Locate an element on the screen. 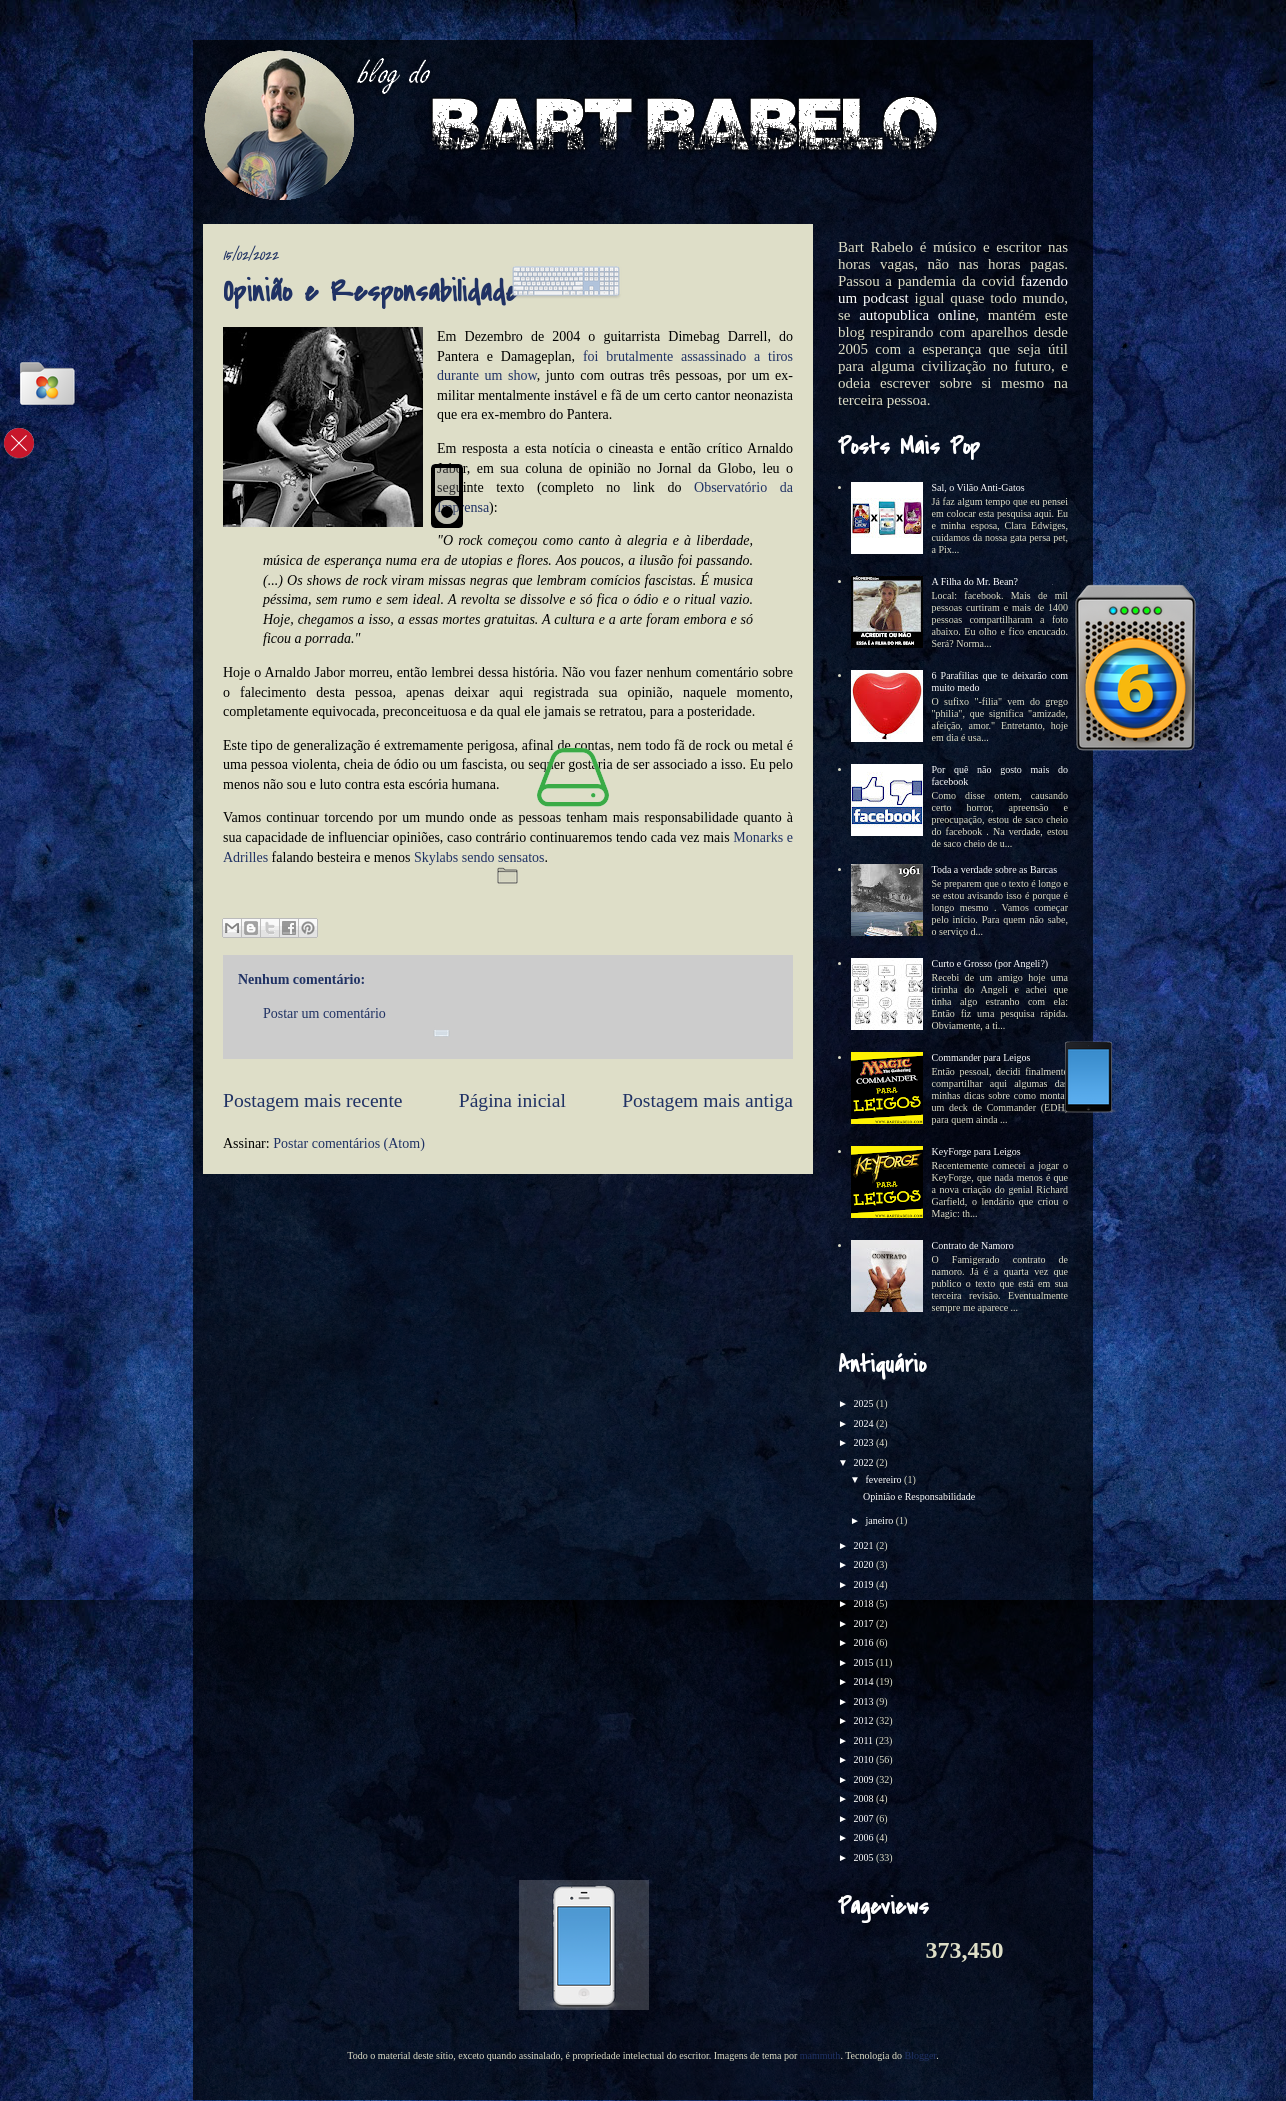 This screenshot has width=1286, height=2101. iPad mini device connected via cellular is located at coordinates (1088, 1070).